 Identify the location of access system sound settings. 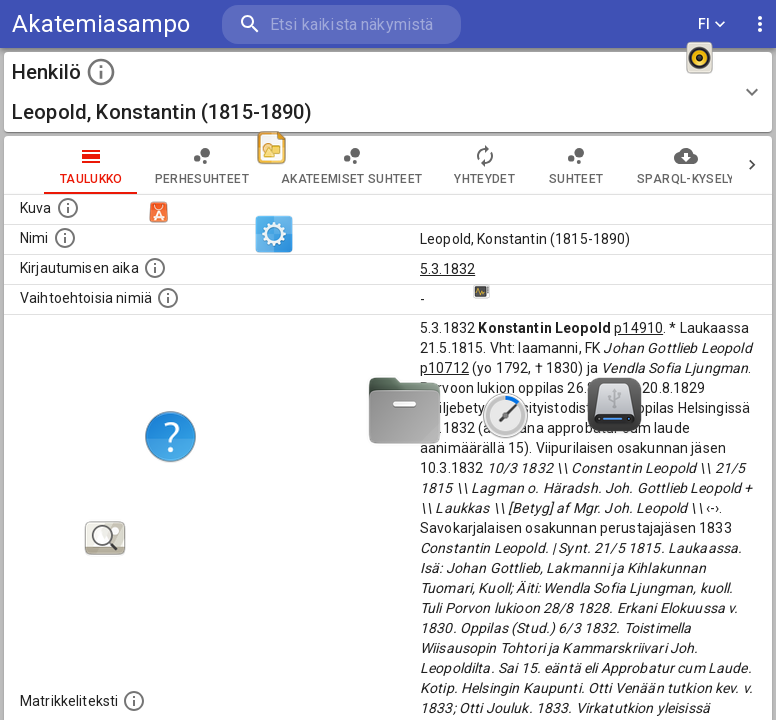
(699, 57).